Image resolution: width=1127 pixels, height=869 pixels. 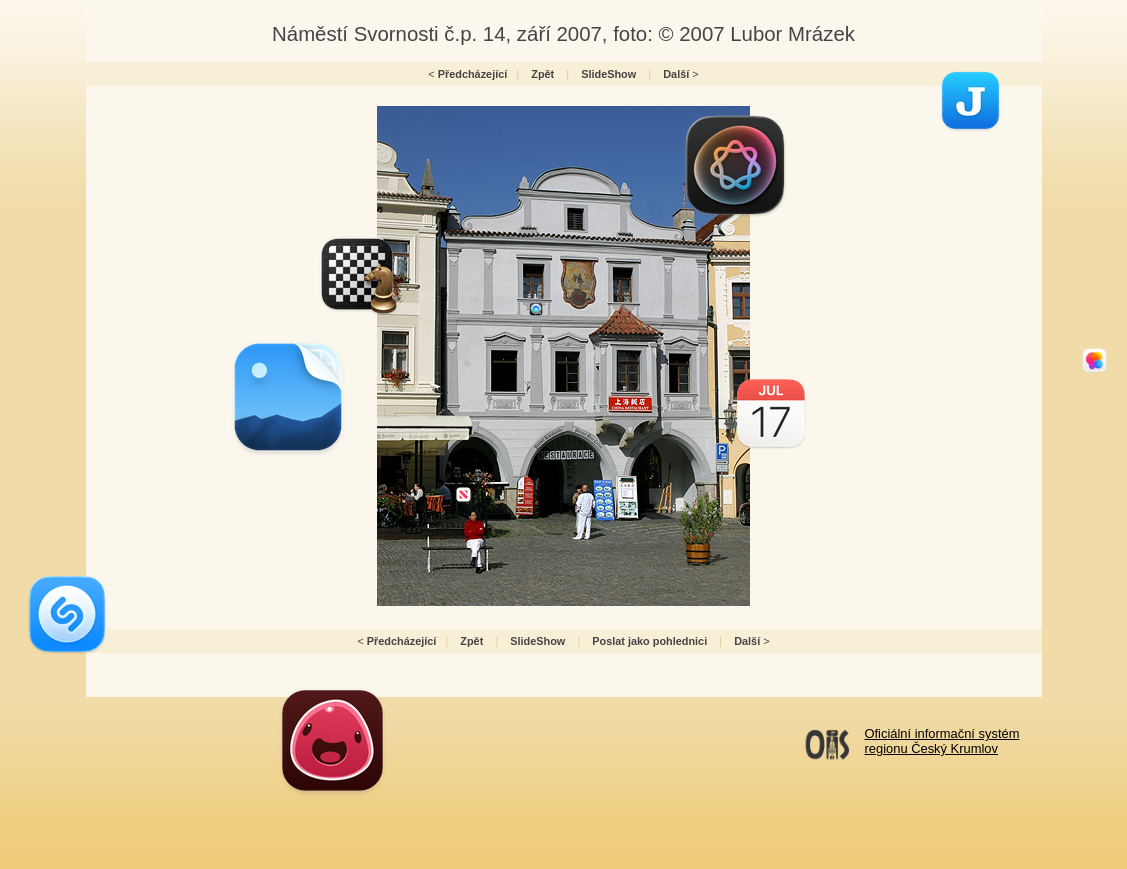 I want to click on launch slime rancher game, so click(x=332, y=740).